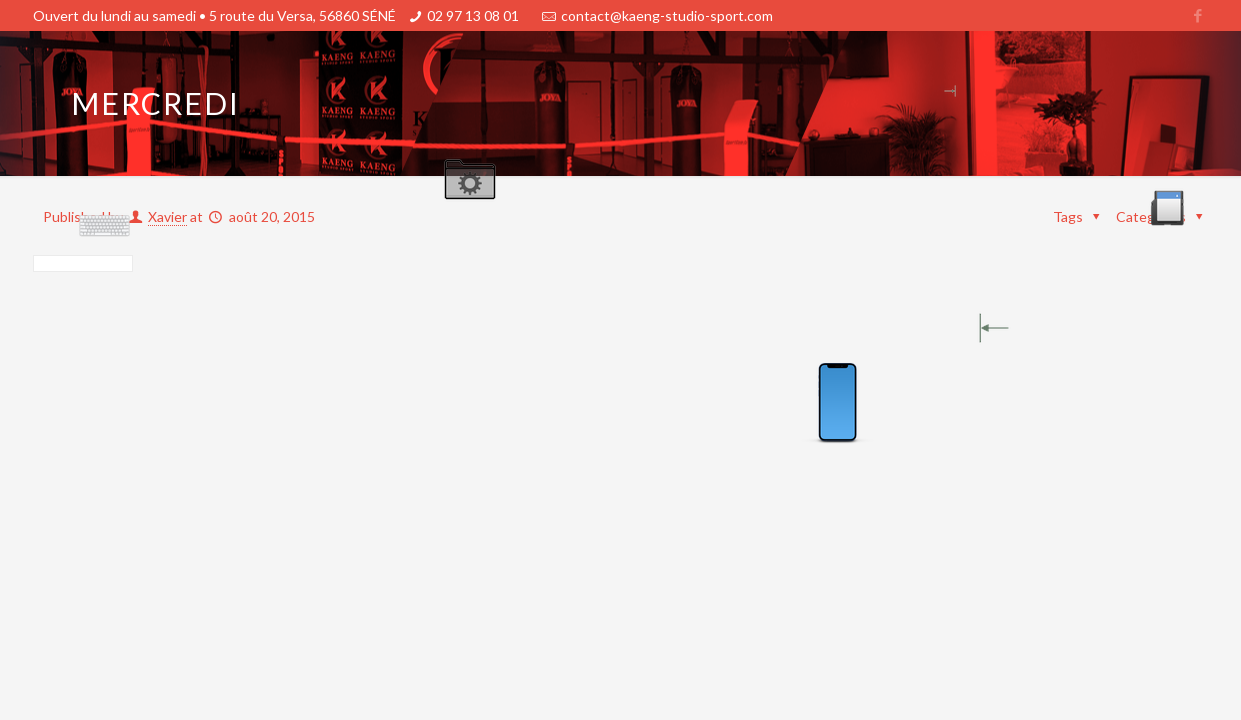 The width and height of the screenshot is (1241, 720). What do you see at coordinates (1167, 207) in the screenshot?
I see `access miniSD card storage` at bounding box center [1167, 207].